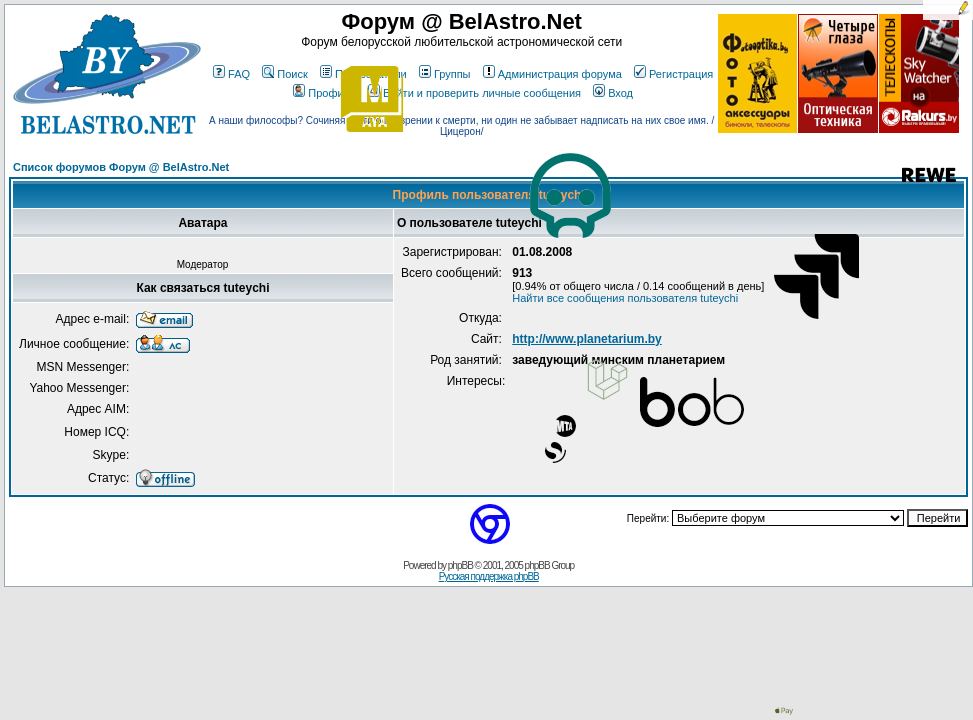 This screenshot has width=973, height=720. Describe the element at coordinates (929, 175) in the screenshot. I see `open the REWE grocery store app` at that location.